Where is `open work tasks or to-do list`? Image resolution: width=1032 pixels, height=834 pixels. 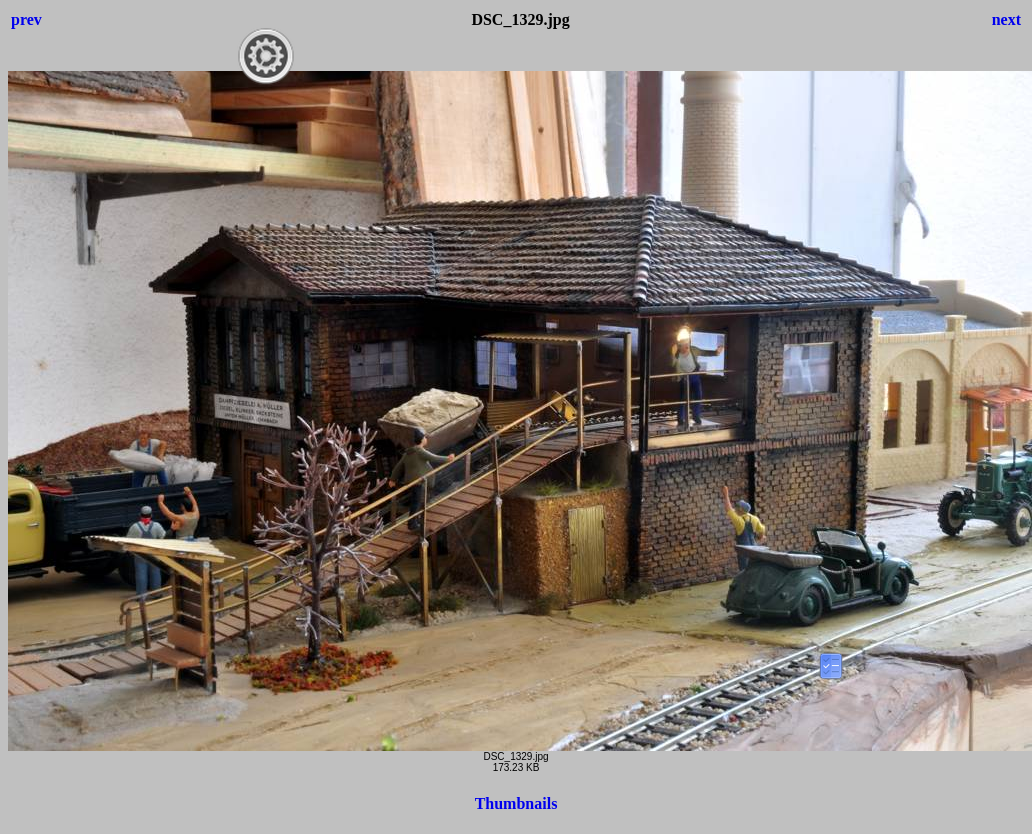 open work tasks or to-do list is located at coordinates (831, 666).